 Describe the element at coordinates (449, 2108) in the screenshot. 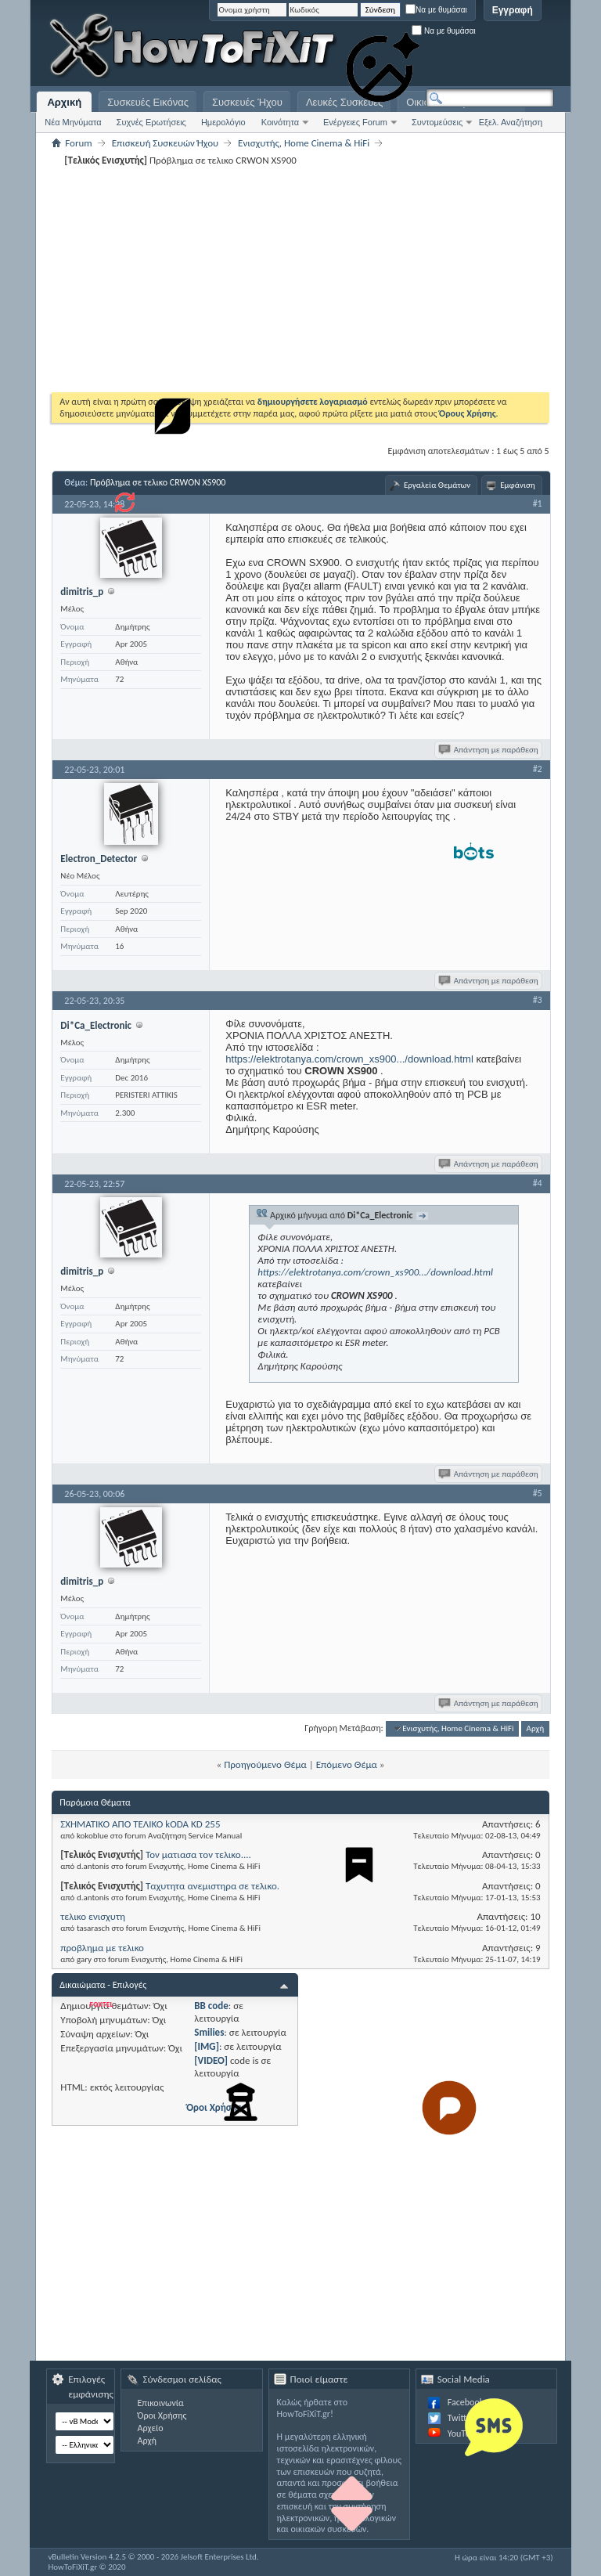

I see `open the pixelfed app` at that location.